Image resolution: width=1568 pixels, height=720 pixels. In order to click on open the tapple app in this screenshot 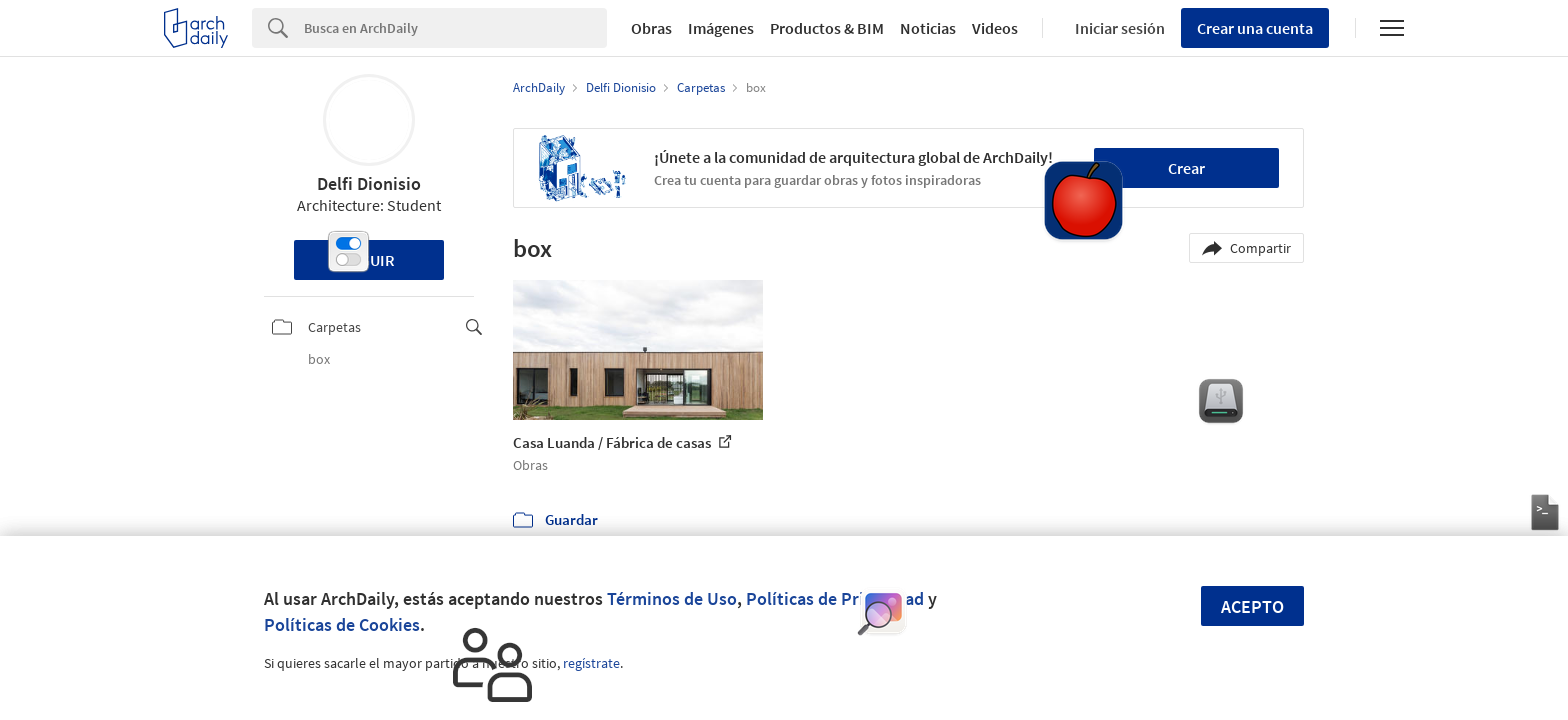, I will do `click(1083, 200)`.